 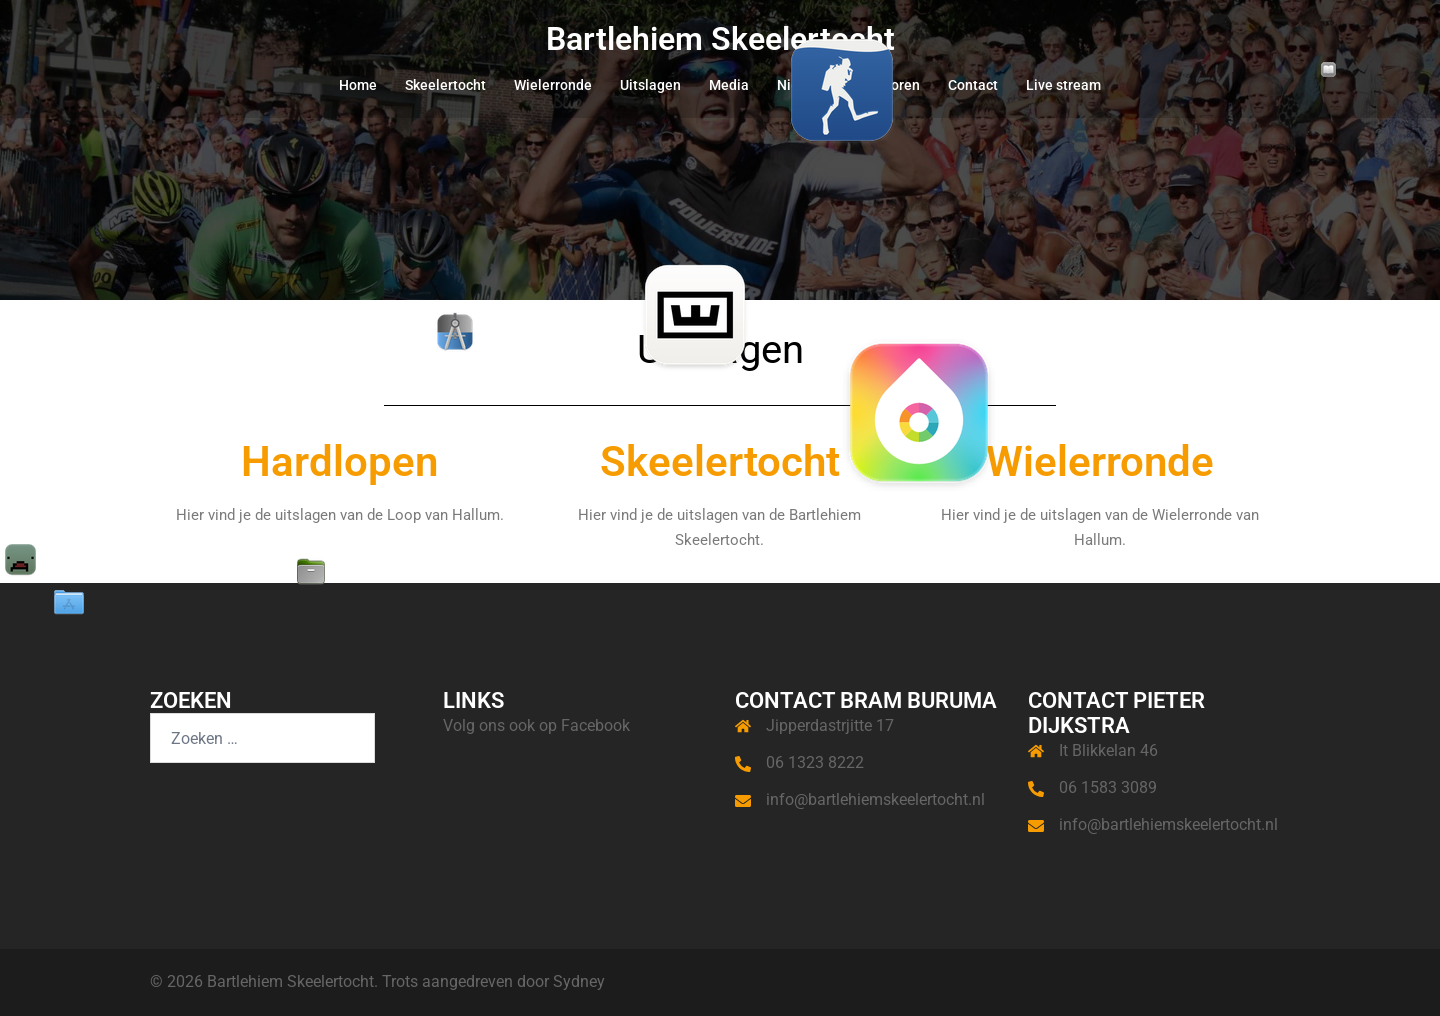 What do you see at coordinates (311, 571) in the screenshot?
I see `open file manager application` at bounding box center [311, 571].